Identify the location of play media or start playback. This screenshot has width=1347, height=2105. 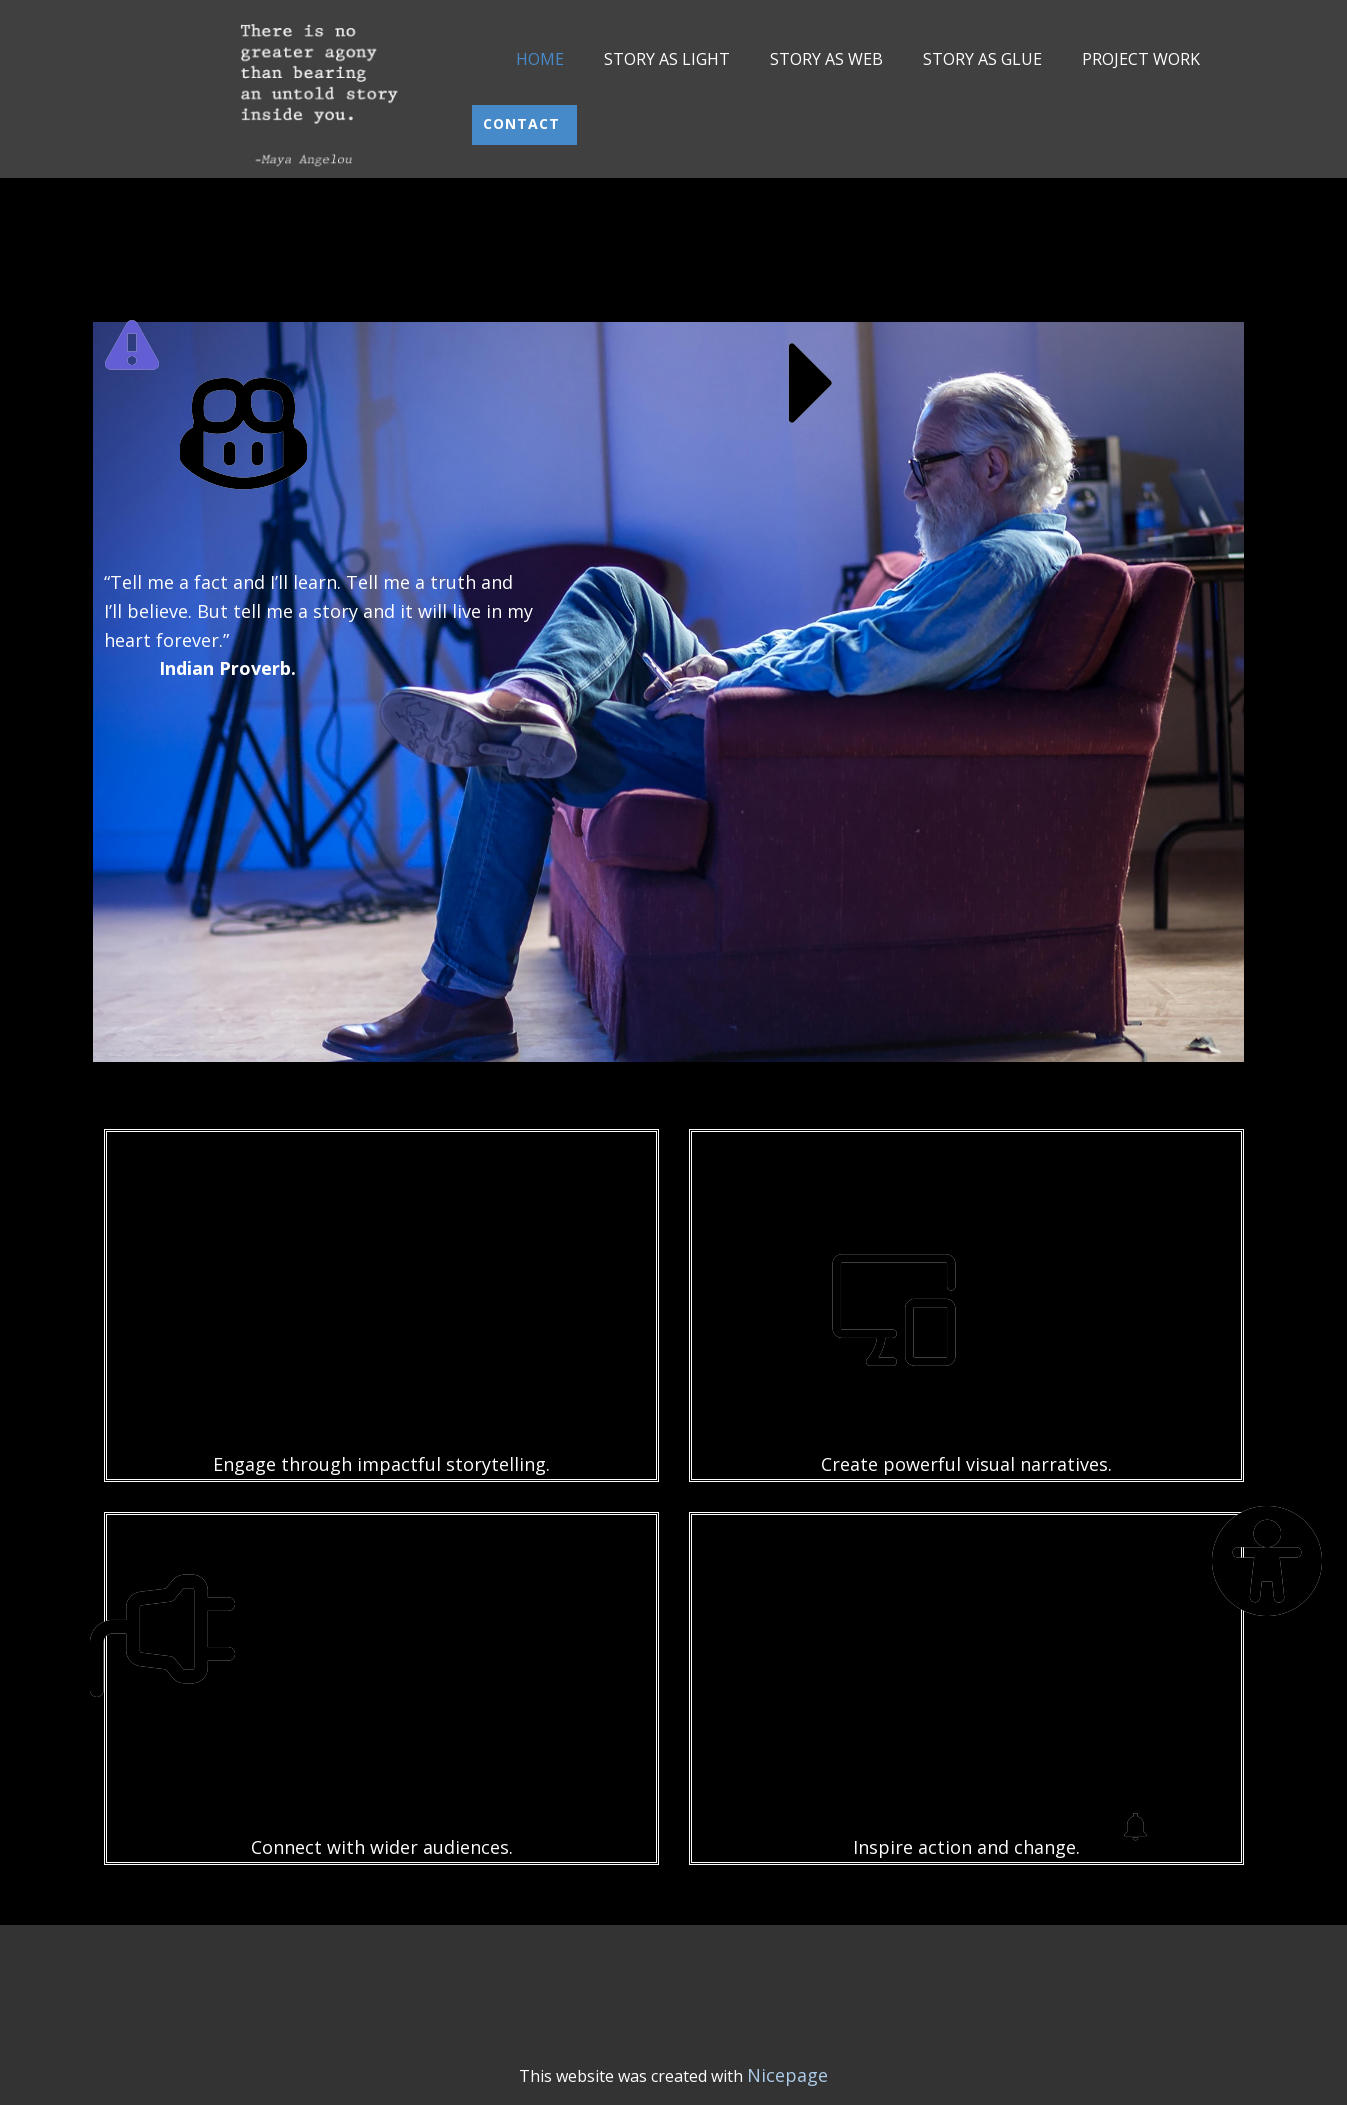
(811, 383).